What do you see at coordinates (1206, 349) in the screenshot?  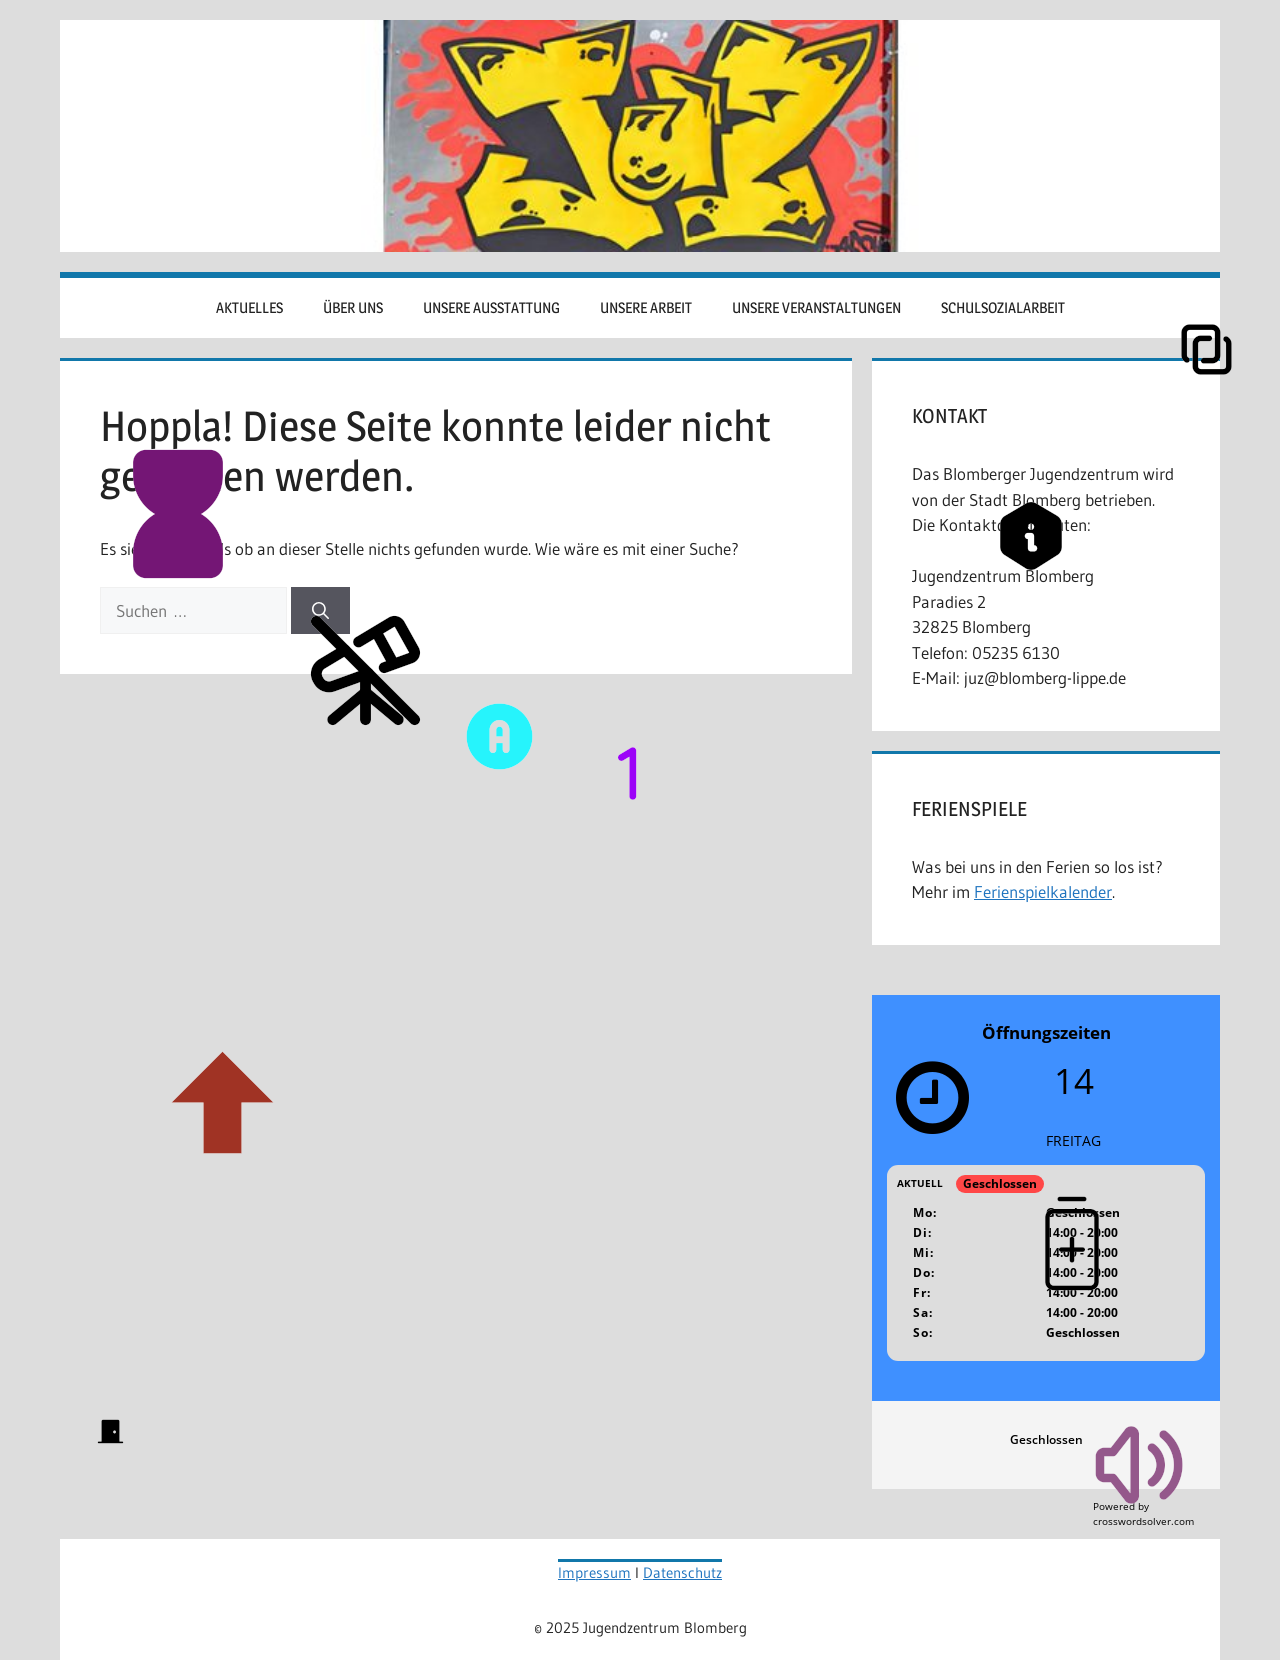 I see `view linked or connected layers` at bounding box center [1206, 349].